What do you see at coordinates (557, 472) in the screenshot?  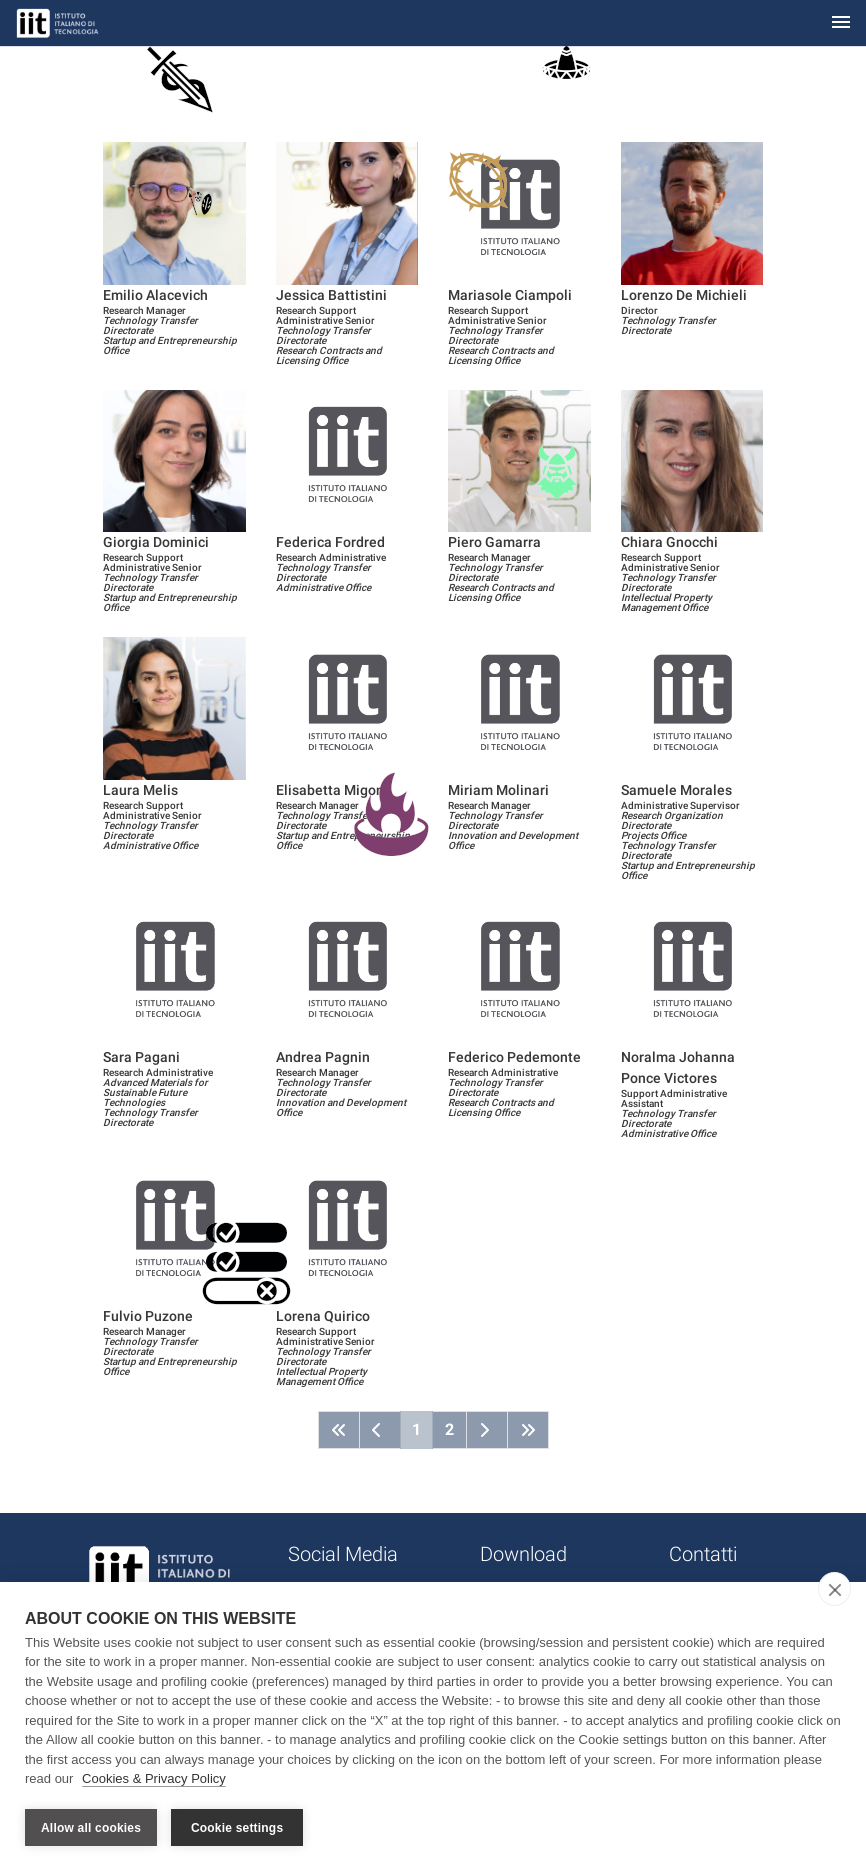 I see `select dwarf character class` at bounding box center [557, 472].